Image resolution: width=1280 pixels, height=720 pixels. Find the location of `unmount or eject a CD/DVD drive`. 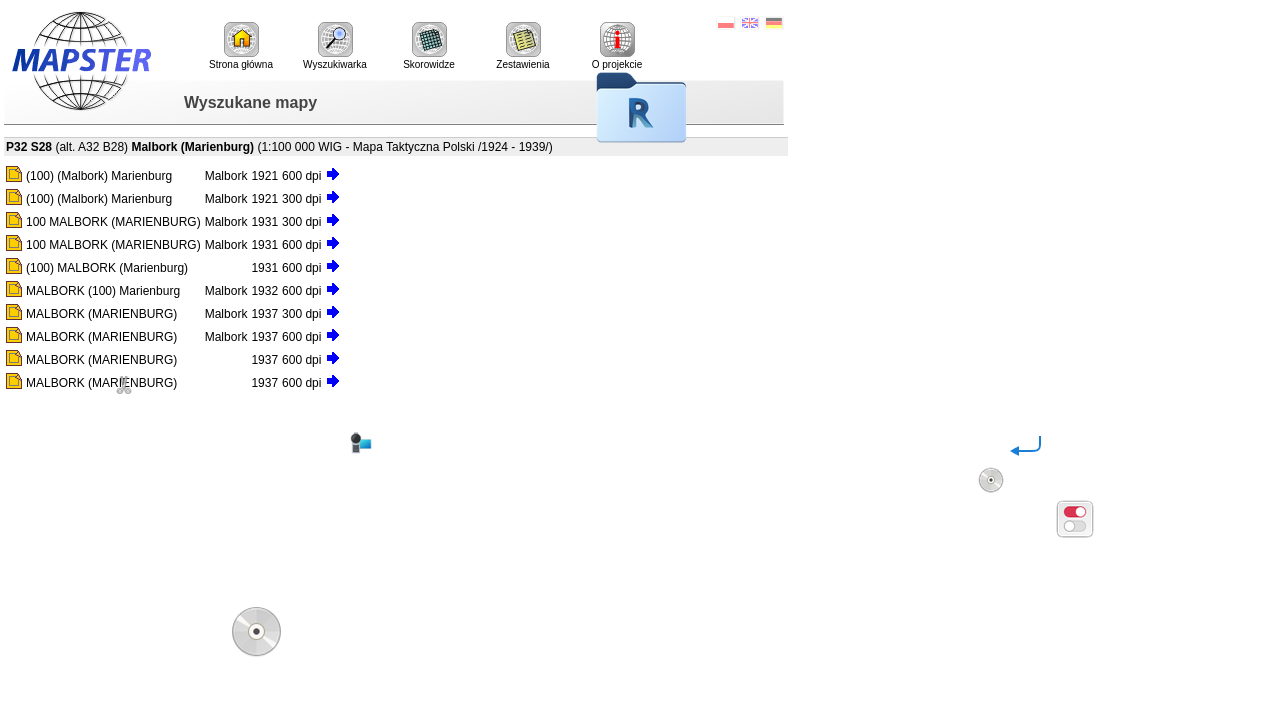

unmount or eject a CD/DVD drive is located at coordinates (991, 480).